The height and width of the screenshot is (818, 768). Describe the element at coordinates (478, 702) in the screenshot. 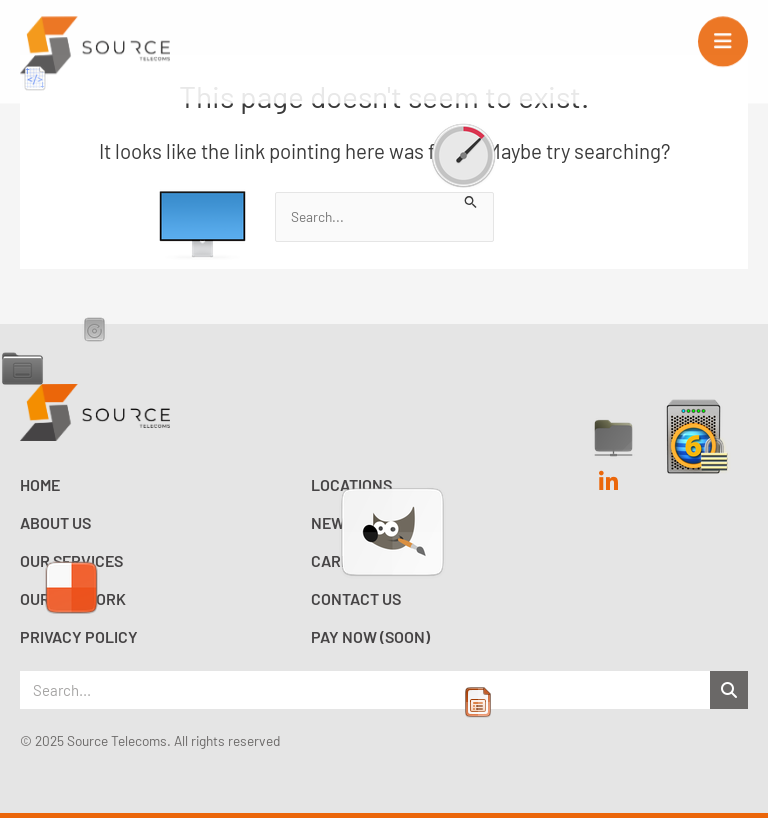

I see `libreoffice impress presentation template file` at that location.